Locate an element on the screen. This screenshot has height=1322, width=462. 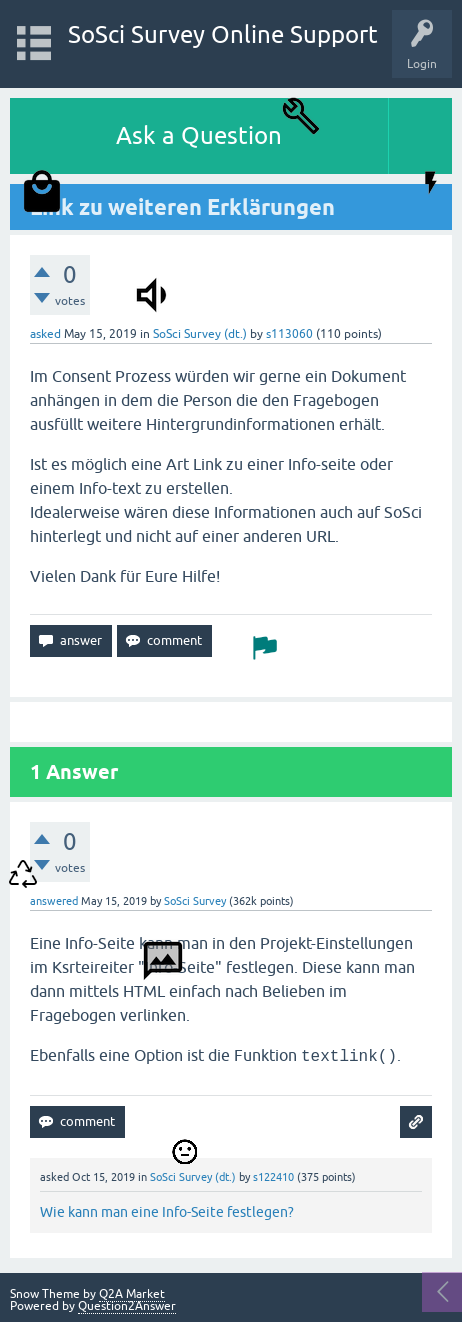
access settings or configuration options is located at coordinates (301, 116).